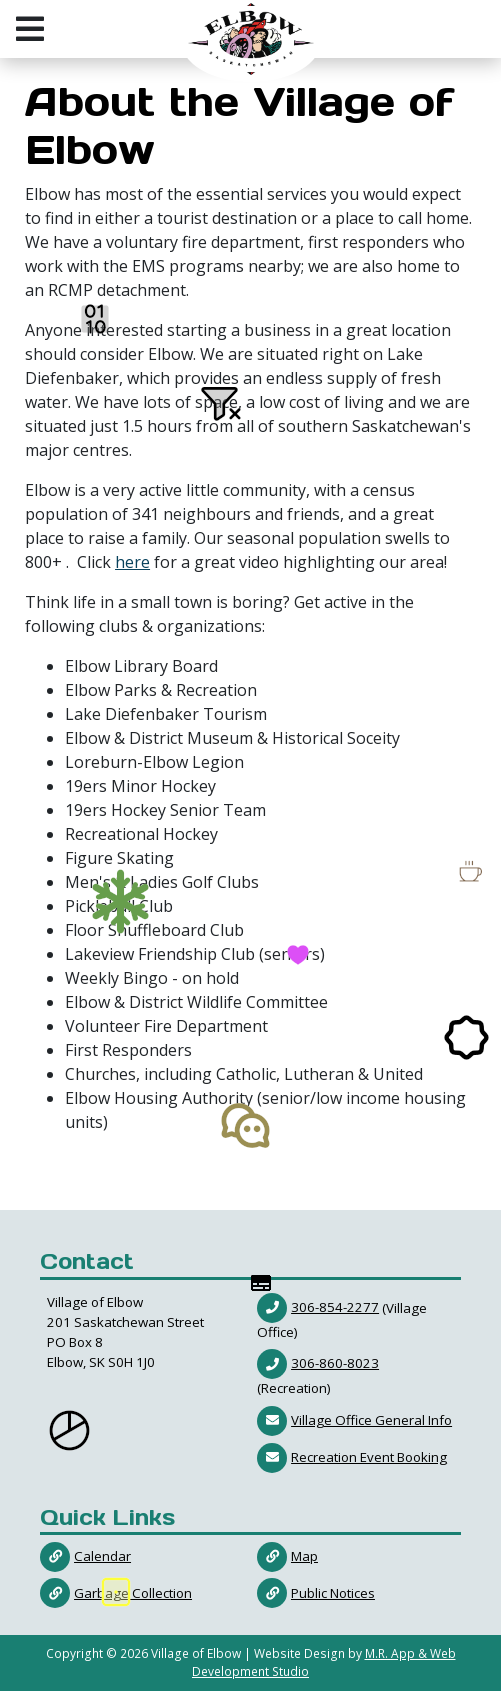 Image resolution: width=501 pixels, height=1691 pixels. Describe the element at coordinates (466, 1037) in the screenshot. I see `indicates verified or authenticated content` at that location.